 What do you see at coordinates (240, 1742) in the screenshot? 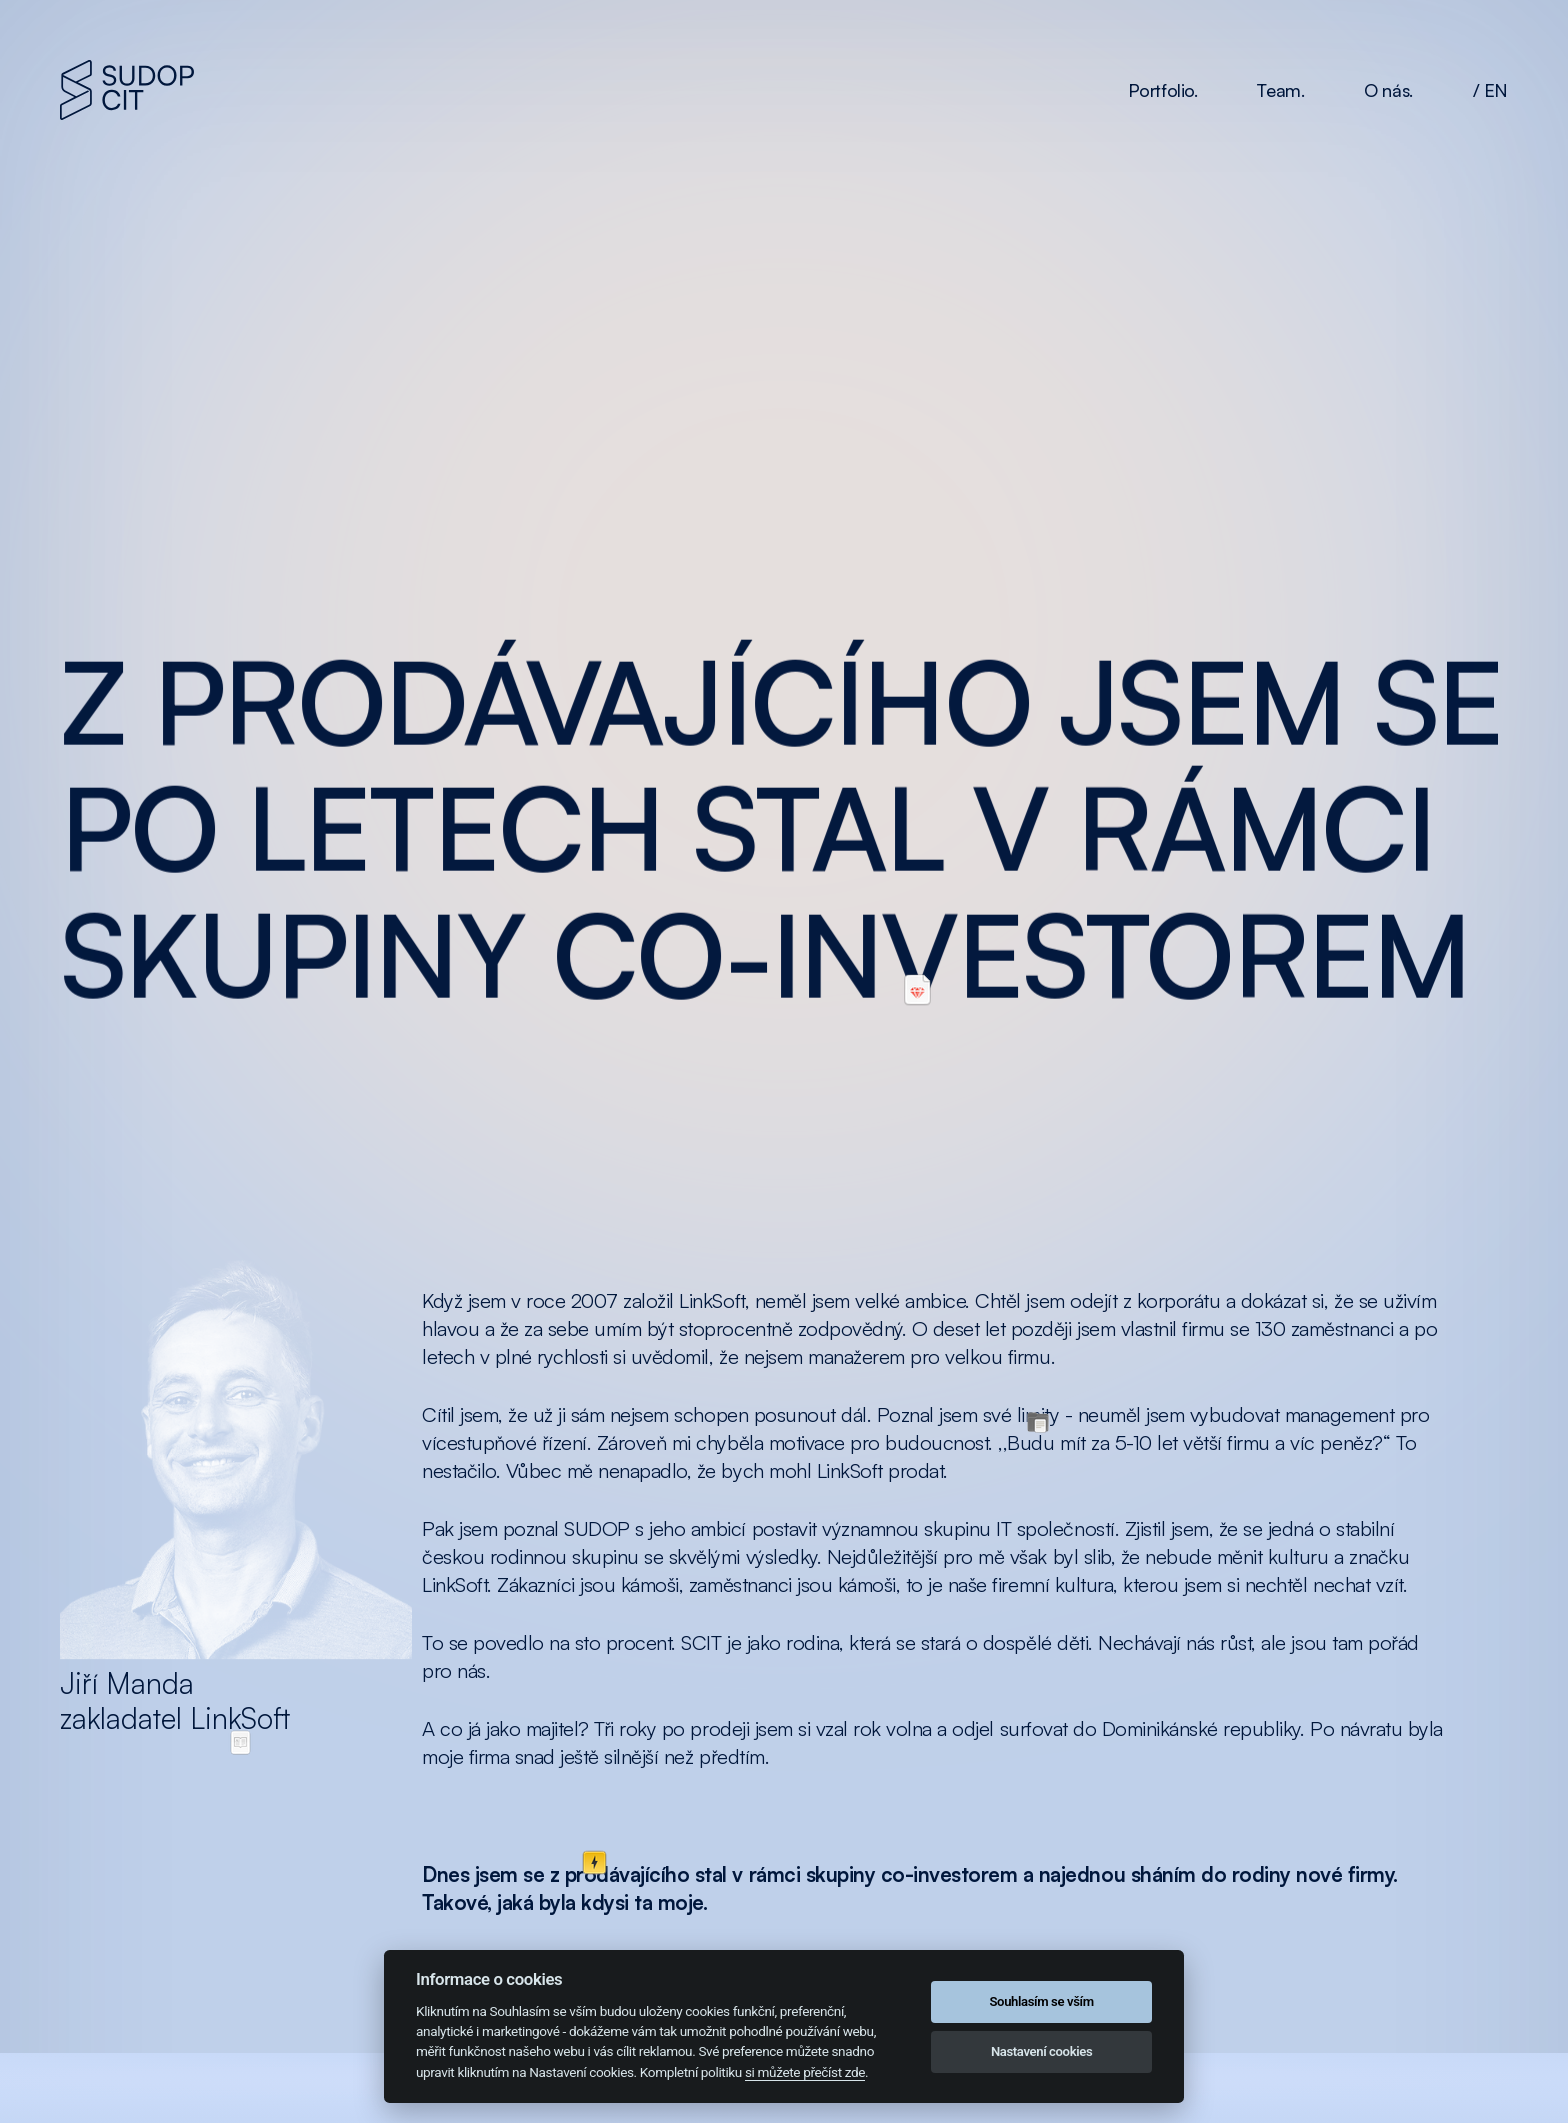
I see `open a mobipocket ebook file` at bounding box center [240, 1742].